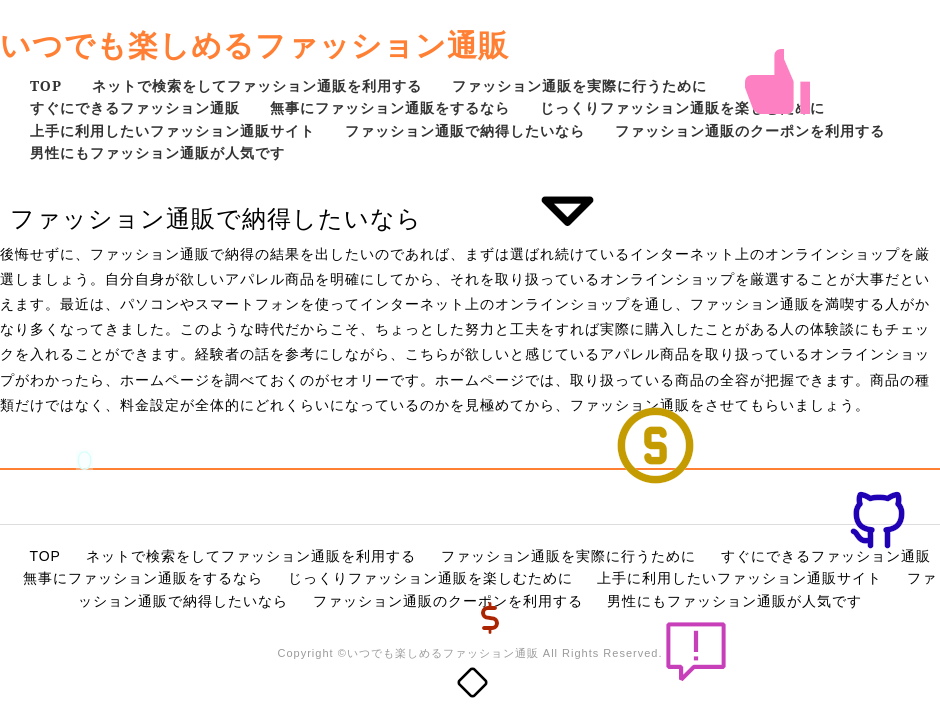  Describe the element at coordinates (777, 81) in the screenshot. I see `like or approve this content` at that location.